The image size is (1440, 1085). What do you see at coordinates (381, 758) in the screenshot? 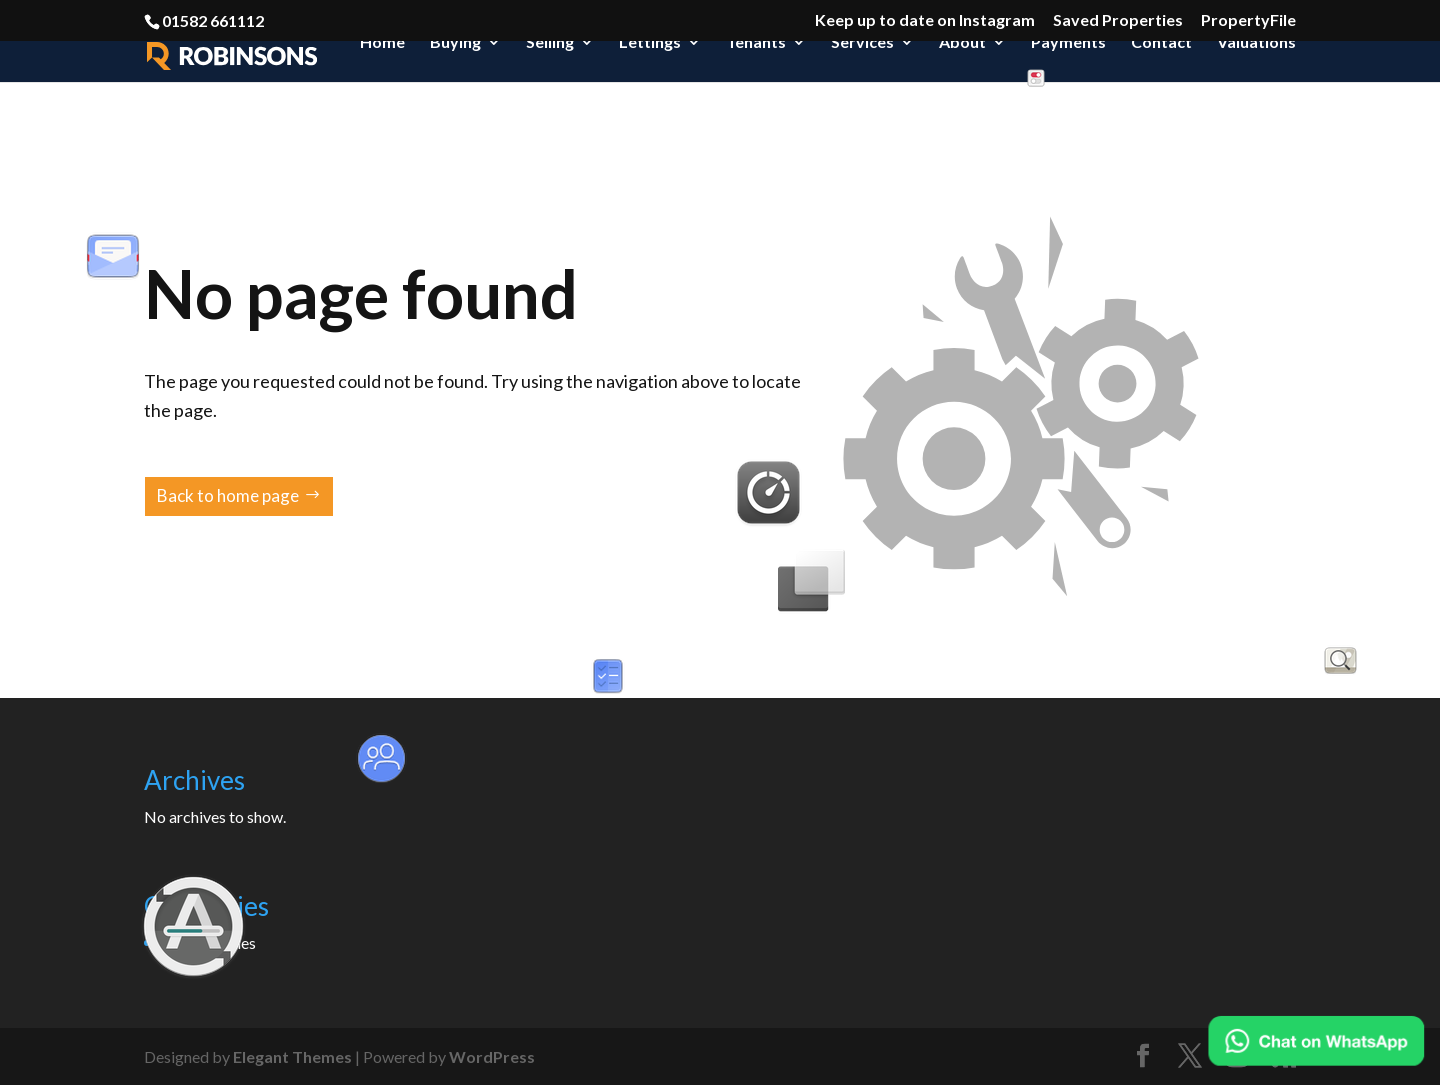
I see `access user account settings` at bounding box center [381, 758].